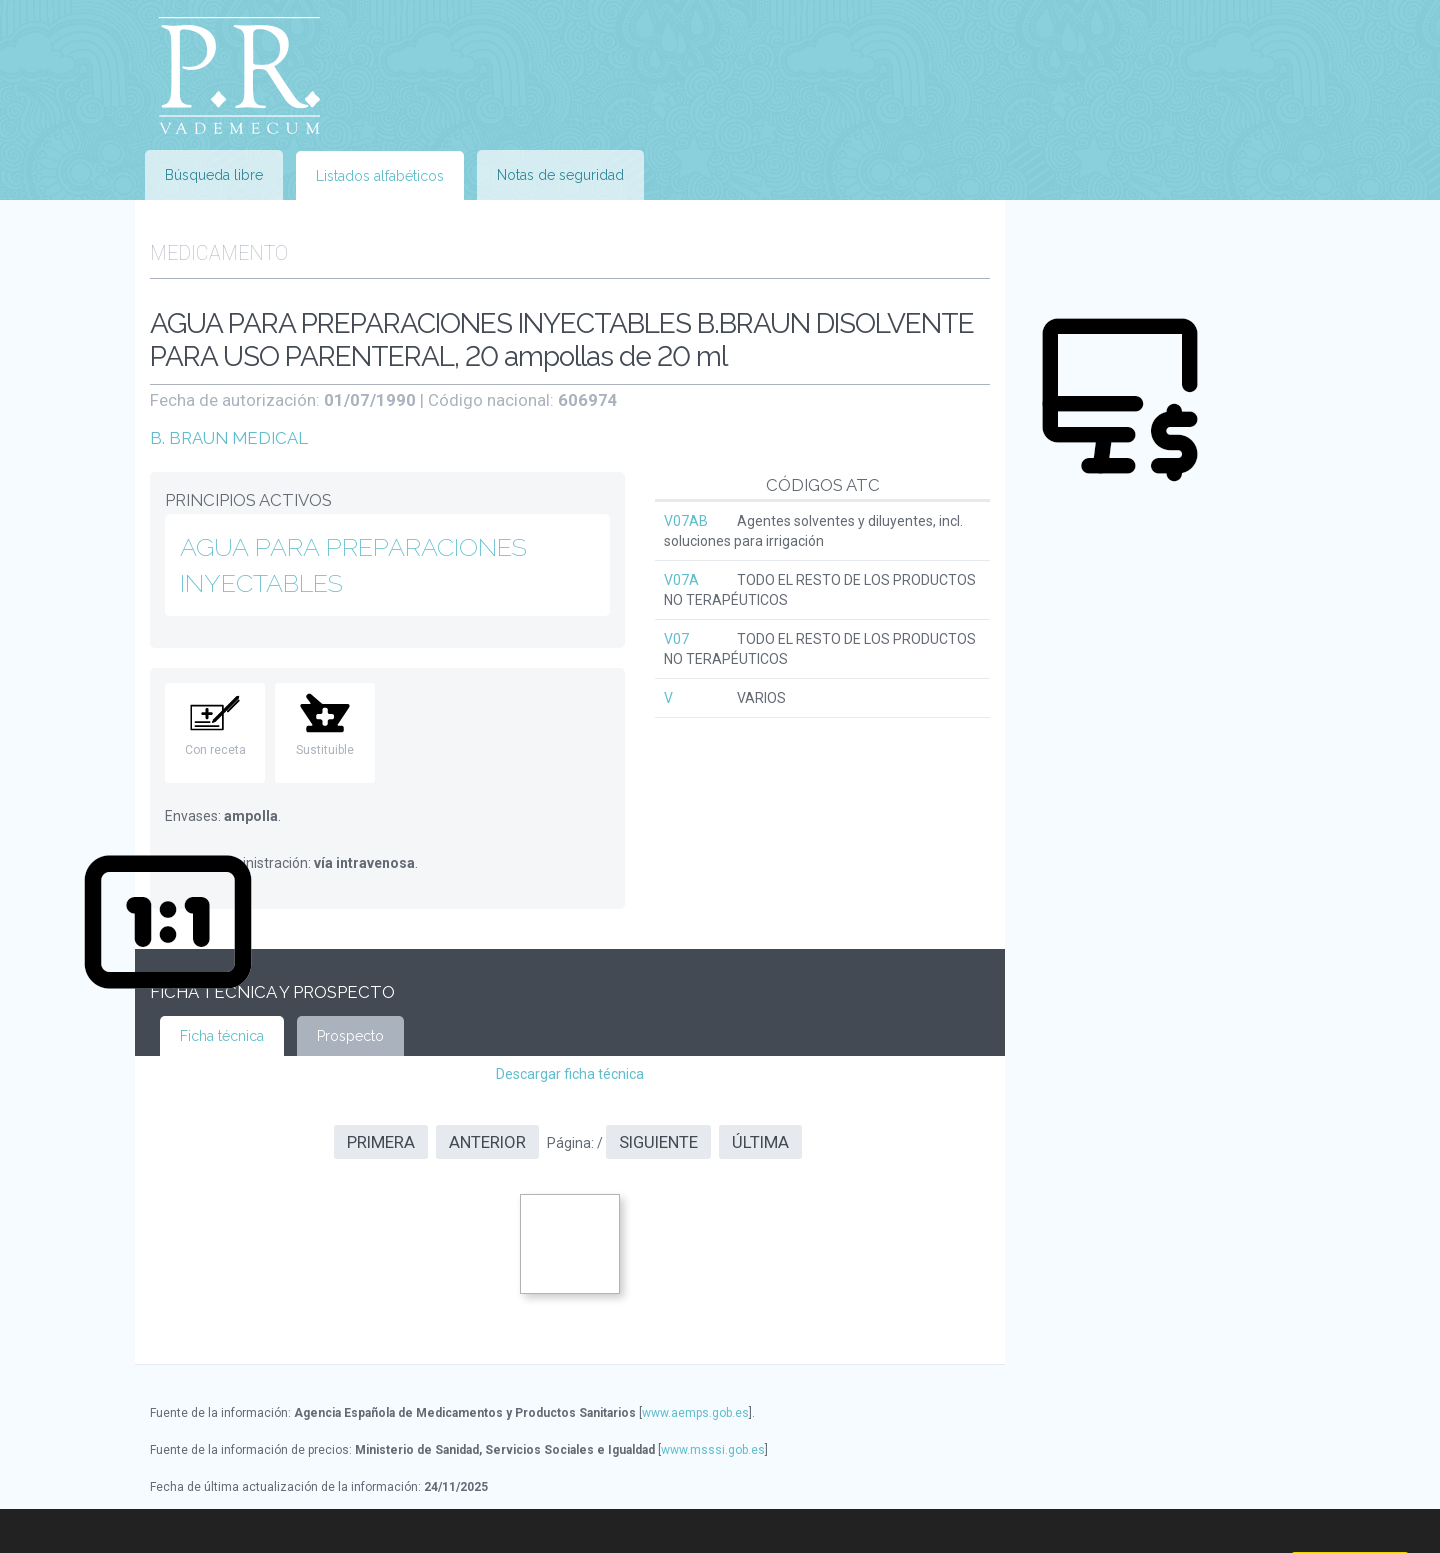  Describe the element at coordinates (168, 922) in the screenshot. I see `indicates a one-to-one relationship in database or data modeling` at that location.